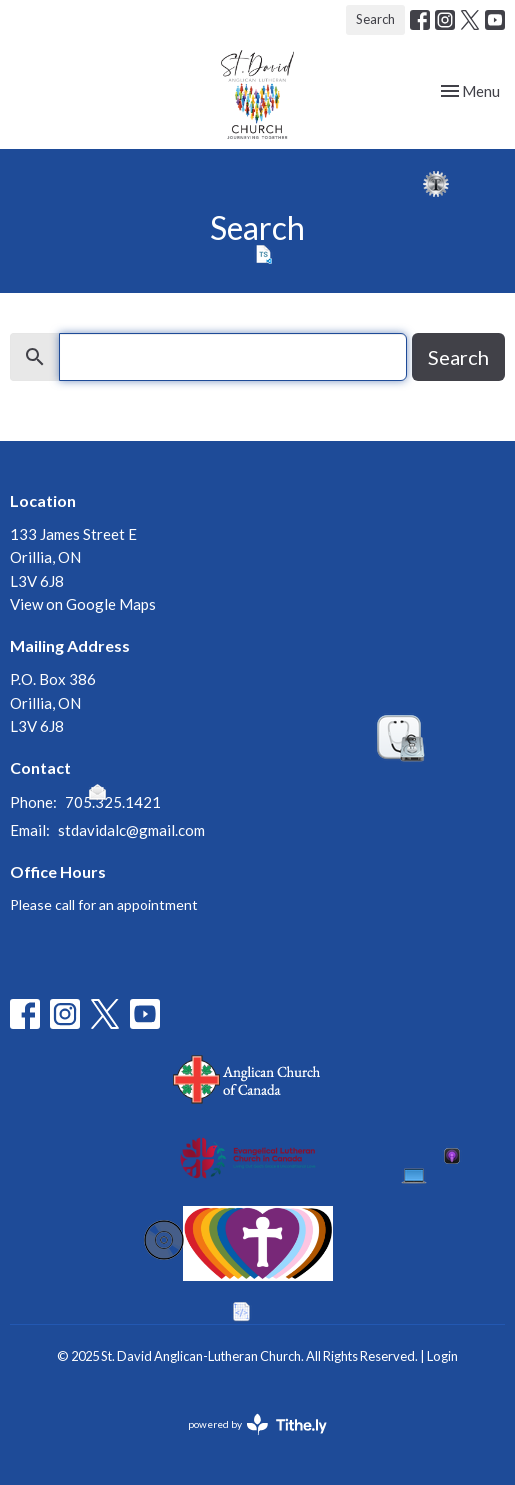  What do you see at coordinates (164, 1240) in the screenshot?
I see `access optical disc drive in sidebar` at bounding box center [164, 1240].